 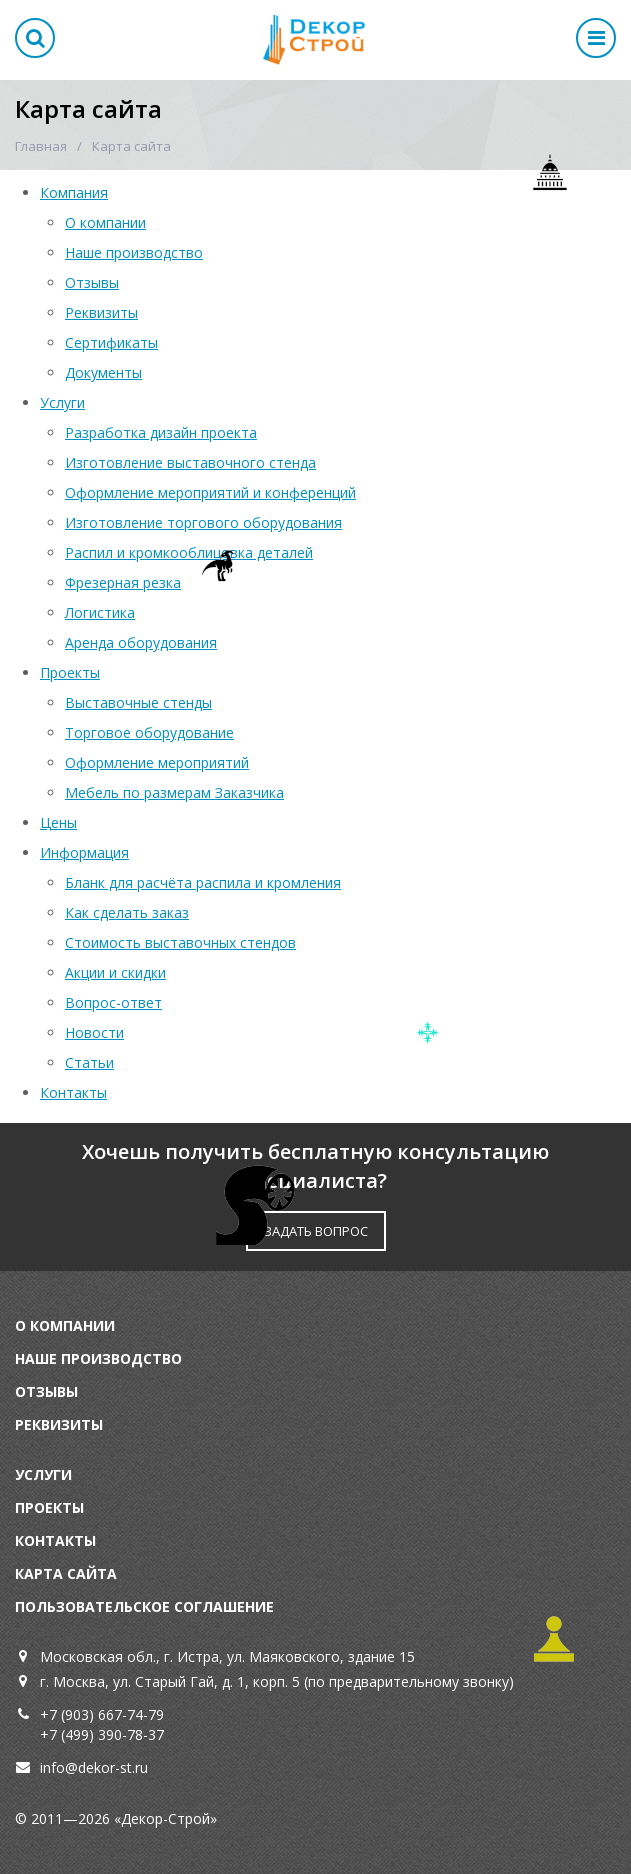 I want to click on parasitic worm enemy or creature in a game, so click(x=255, y=1205).